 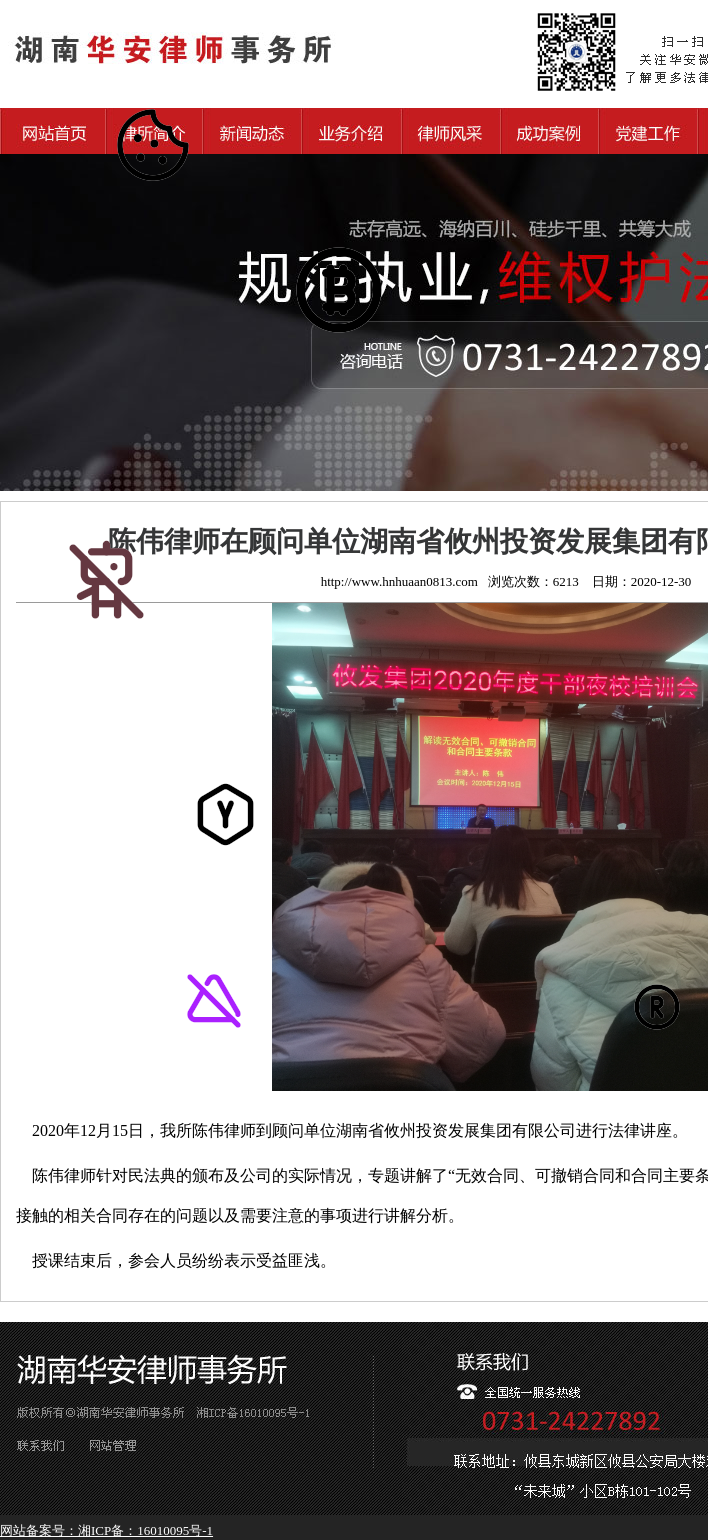 What do you see at coordinates (339, 290) in the screenshot?
I see `view bitcoin balance or wallet` at bounding box center [339, 290].